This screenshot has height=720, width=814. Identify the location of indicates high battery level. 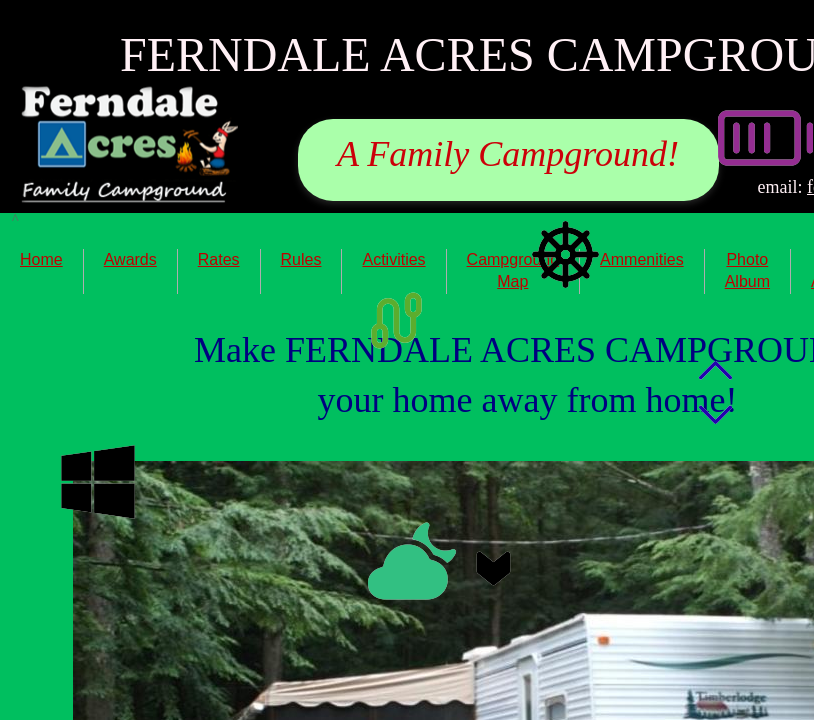
(764, 138).